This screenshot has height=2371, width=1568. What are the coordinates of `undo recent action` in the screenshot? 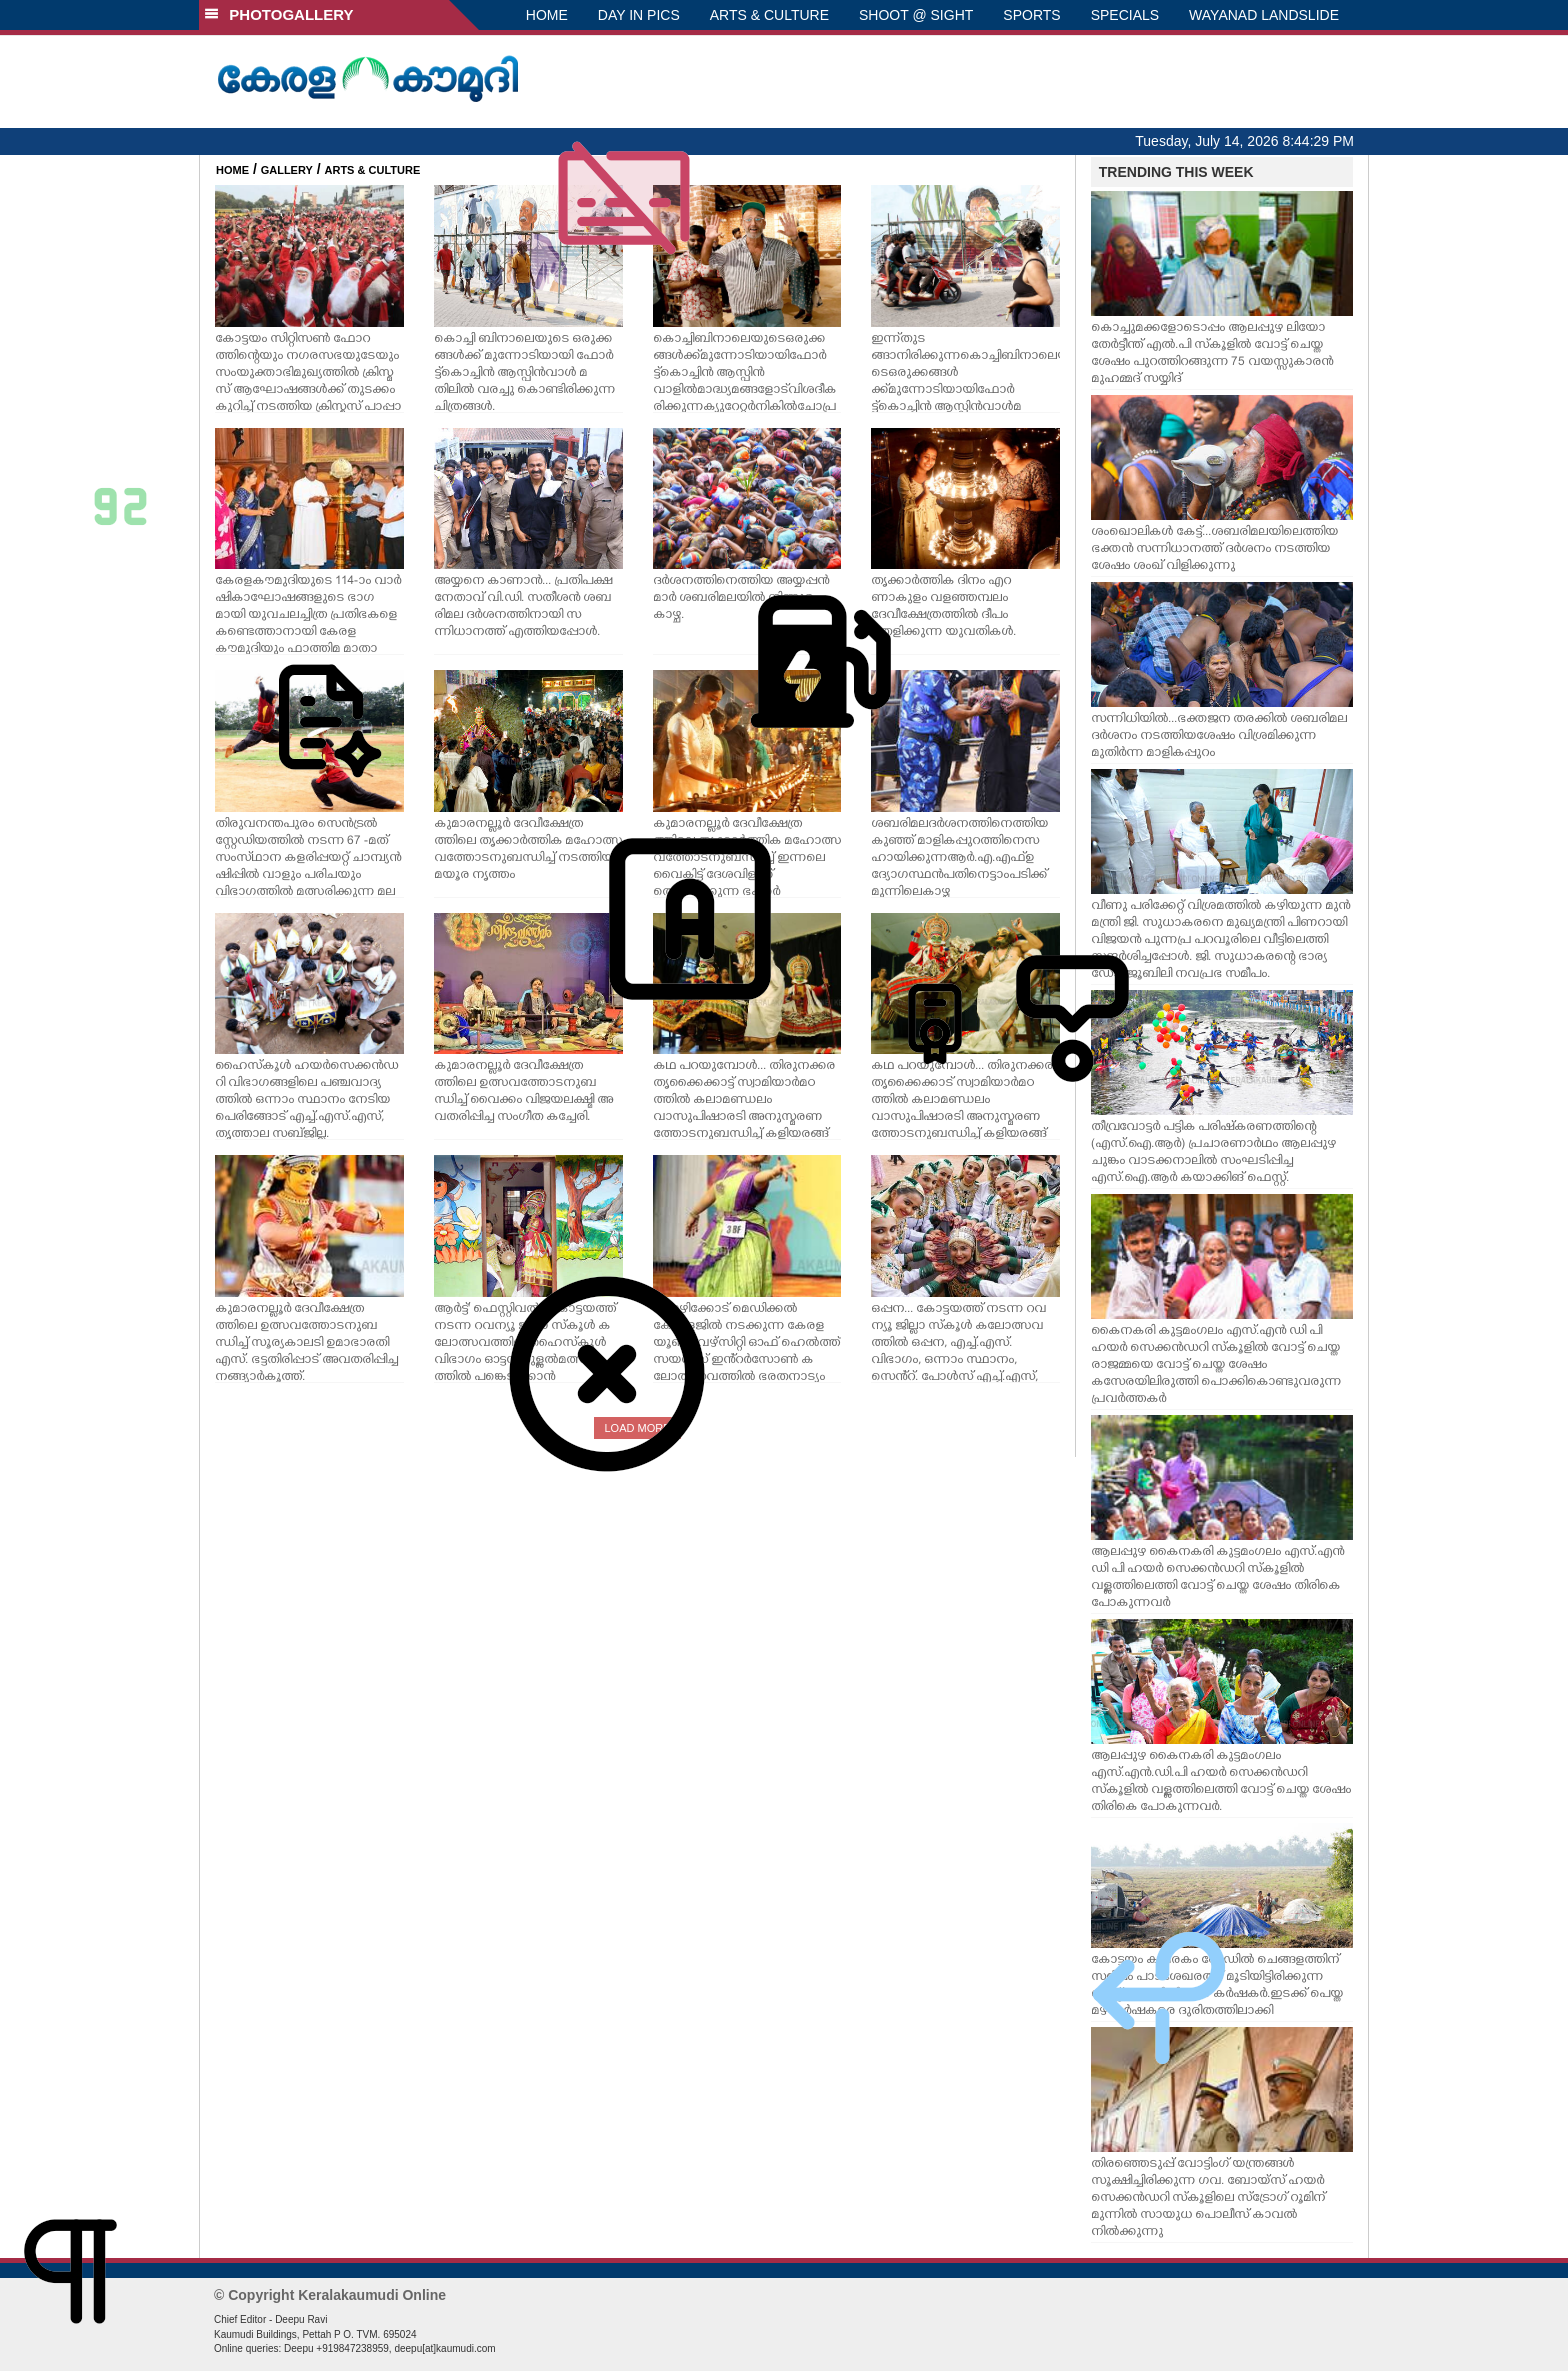 It's located at (1155, 1994).